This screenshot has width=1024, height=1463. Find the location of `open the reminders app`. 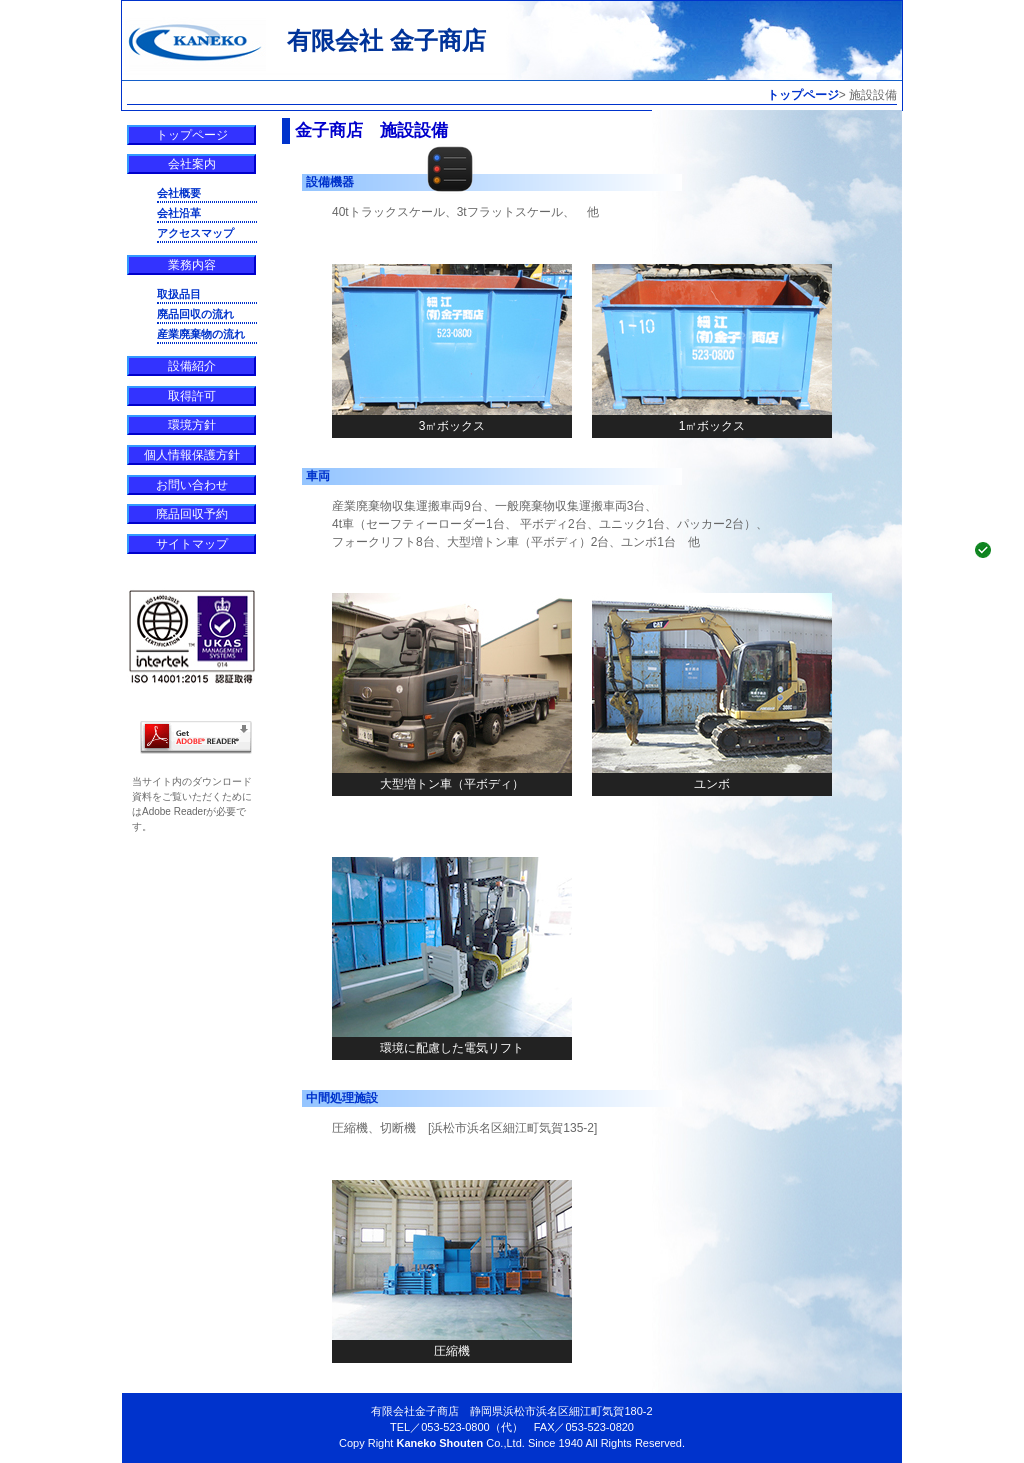

open the reminders app is located at coordinates (450, 169).